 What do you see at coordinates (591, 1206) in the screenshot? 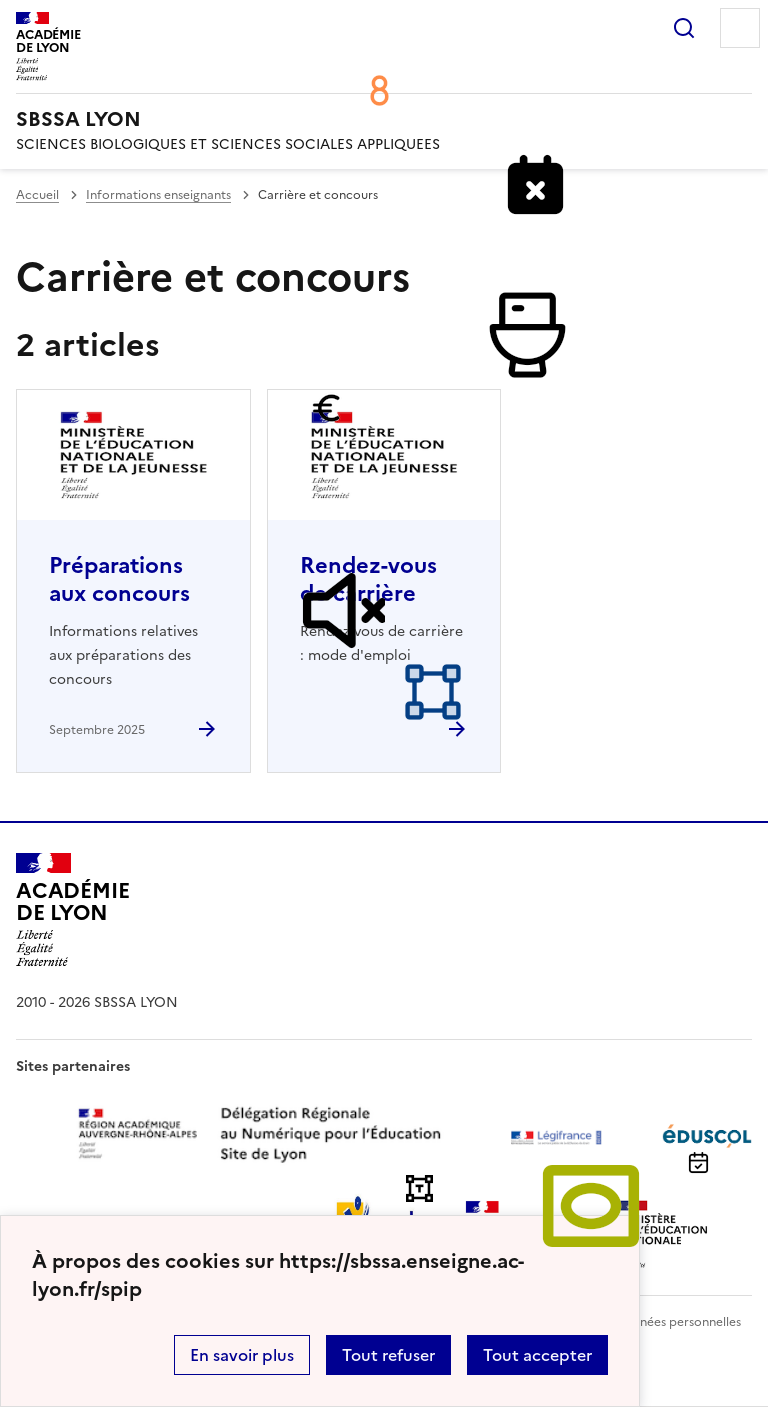
I see `apply vignette effect to photo` at bounding box center [591, 1206].